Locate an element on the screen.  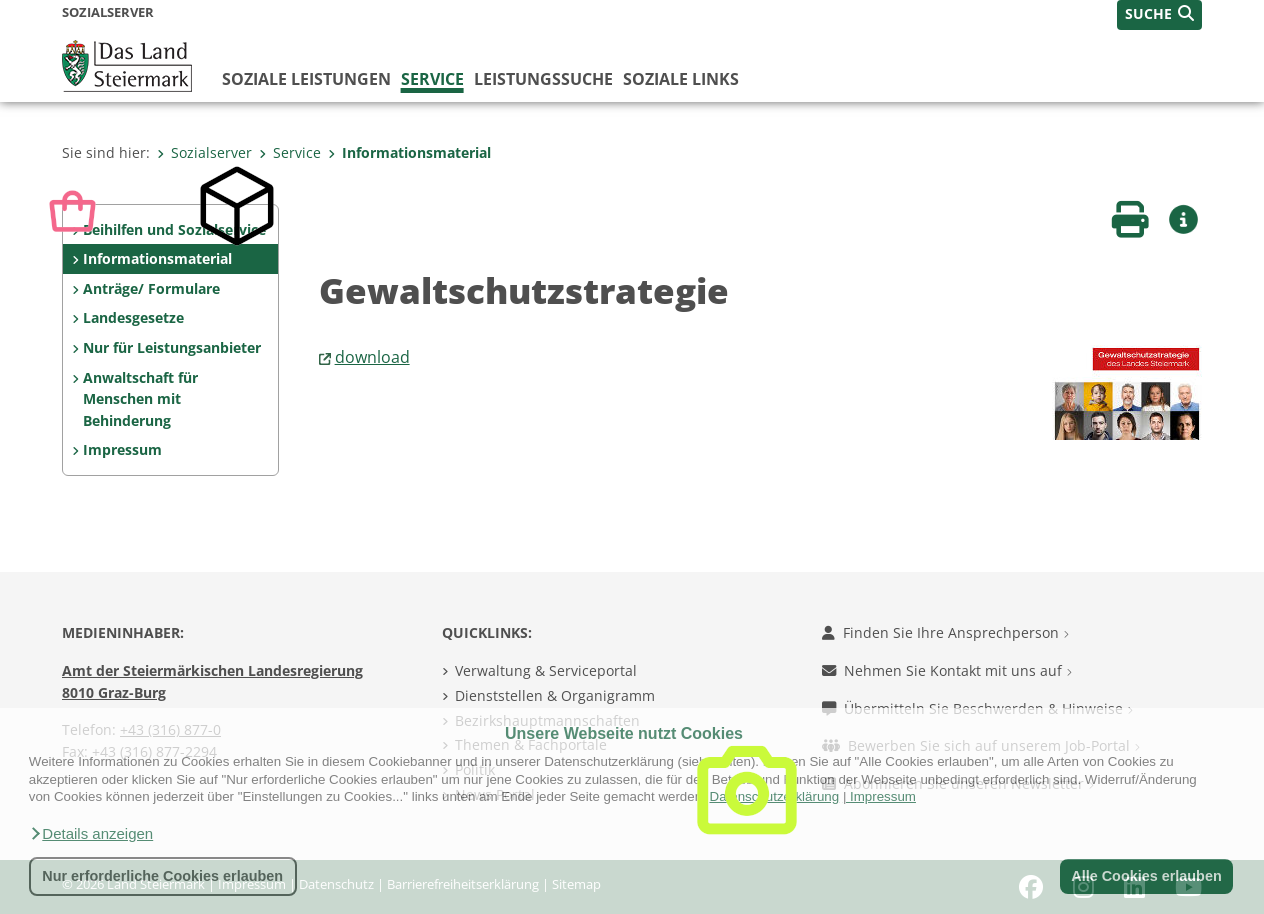
view your shopping bag is located at coordinates (72, 213).